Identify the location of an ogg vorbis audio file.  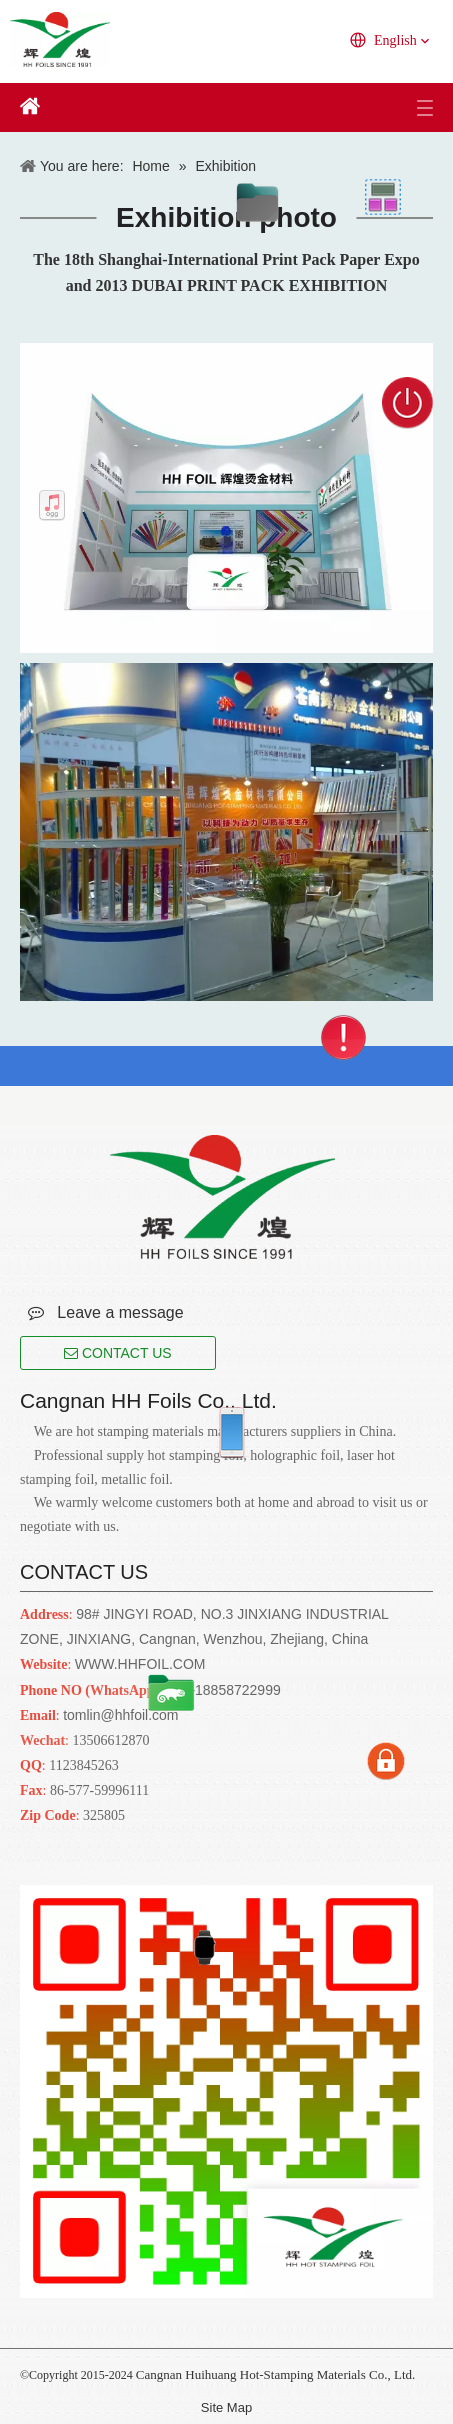
(52, 505).